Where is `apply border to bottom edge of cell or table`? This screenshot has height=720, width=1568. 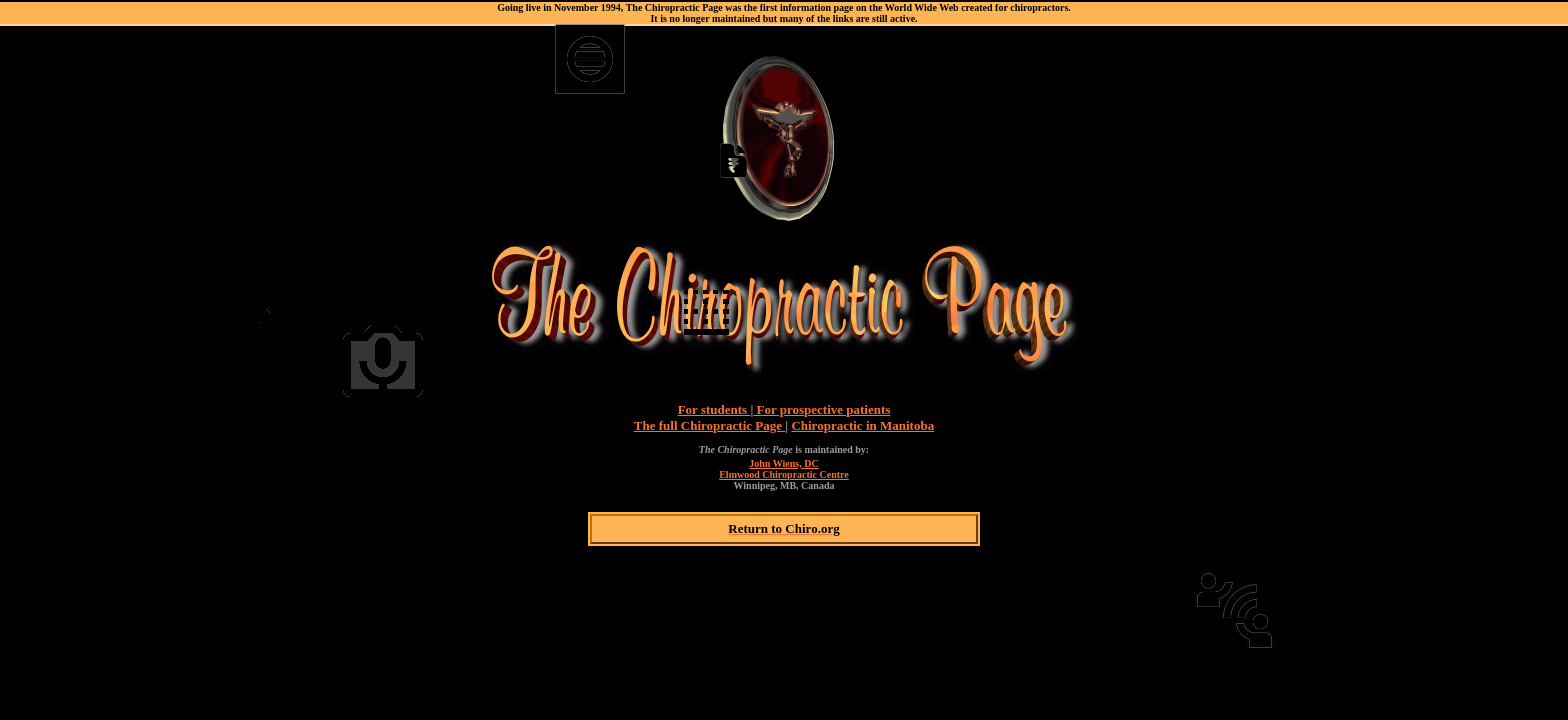
apply border to bottom edge of cell or table is located at coordinates (706, 312).